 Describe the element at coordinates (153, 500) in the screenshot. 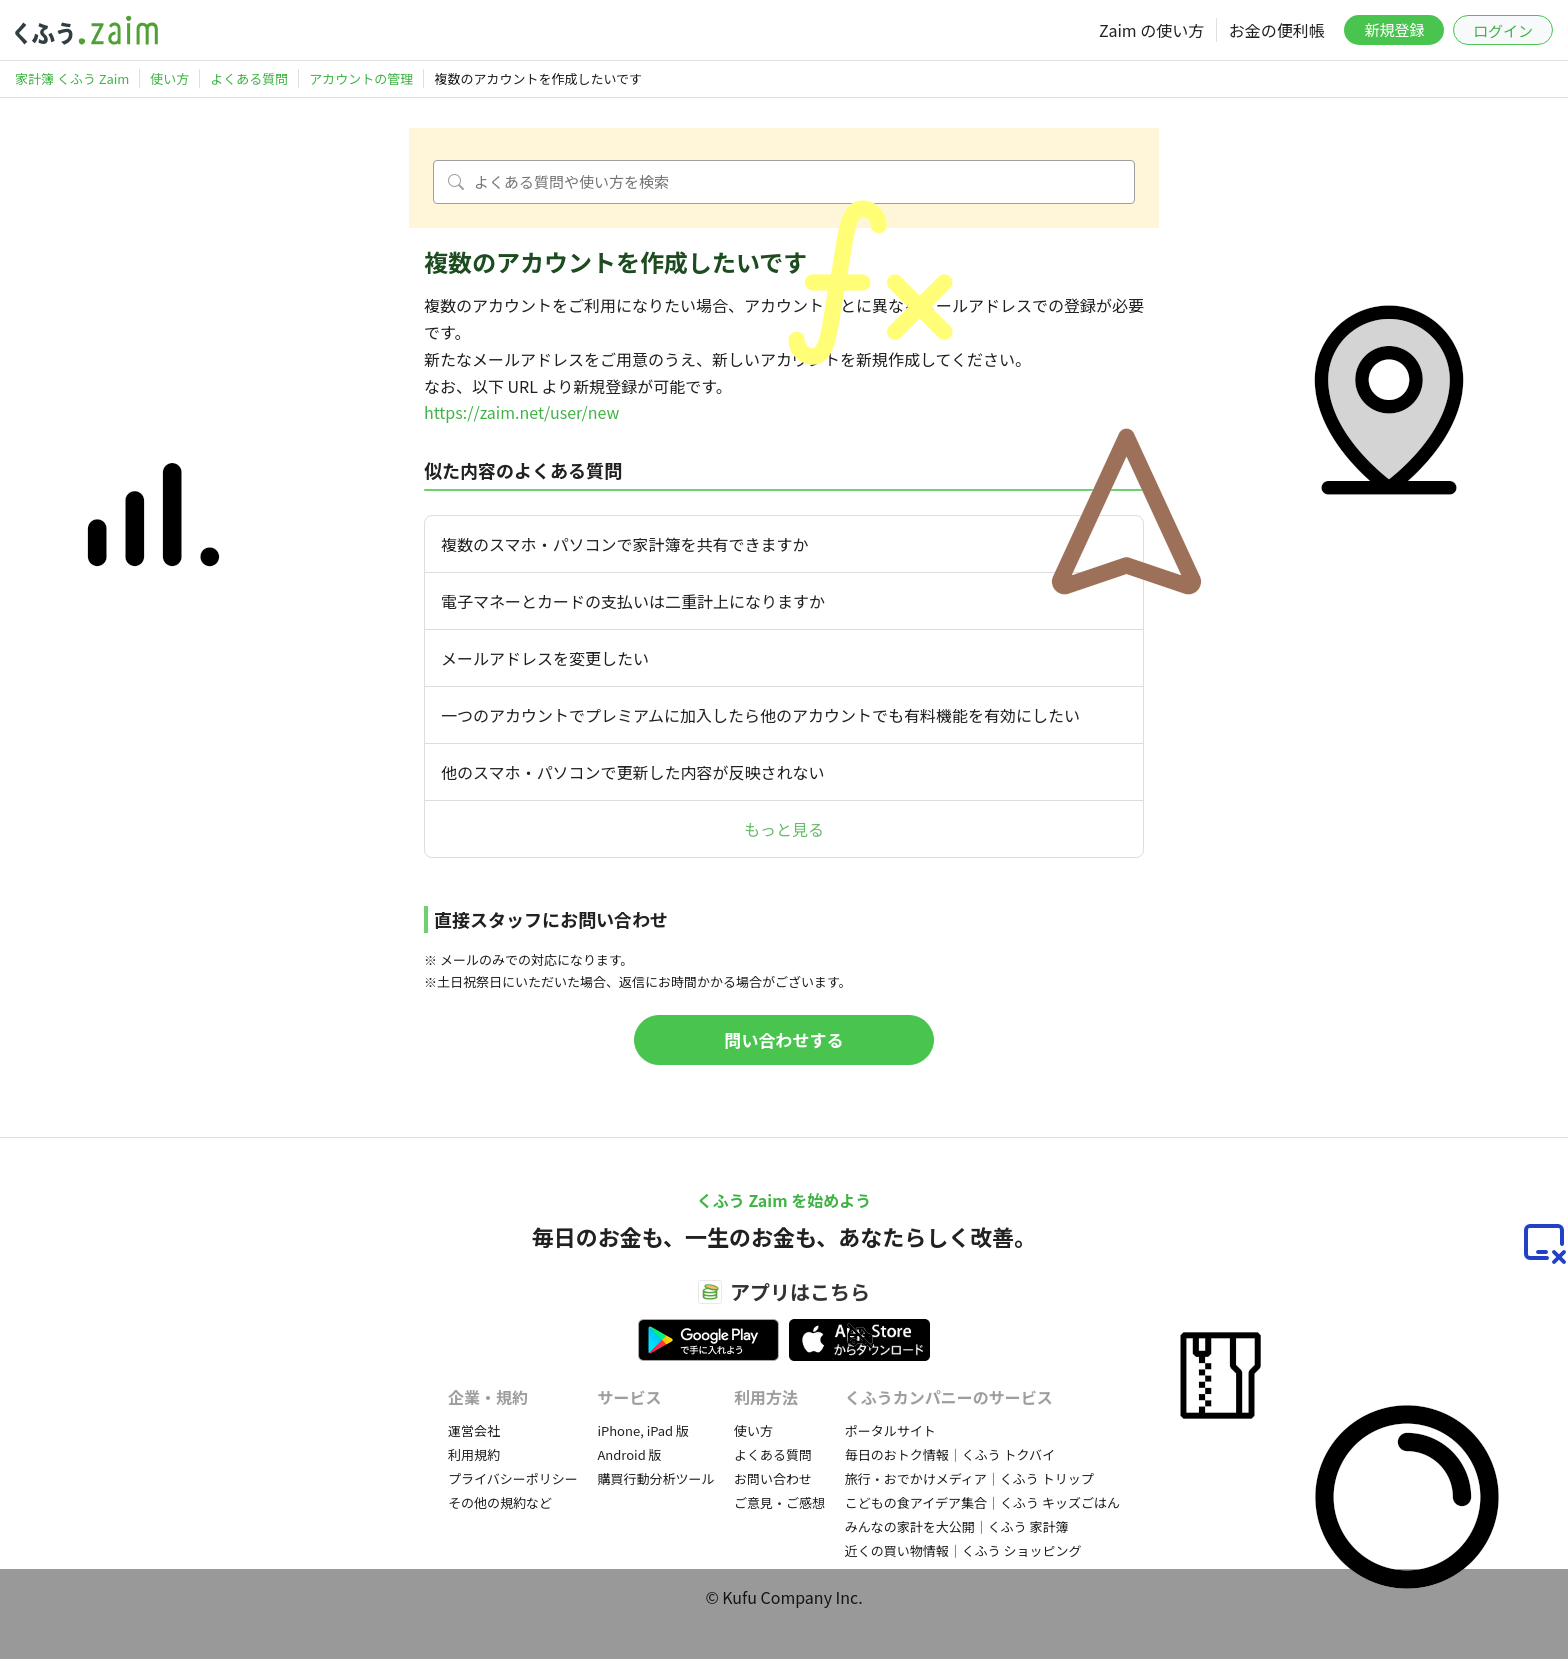

I see `indicates strong signal strength` at that location.